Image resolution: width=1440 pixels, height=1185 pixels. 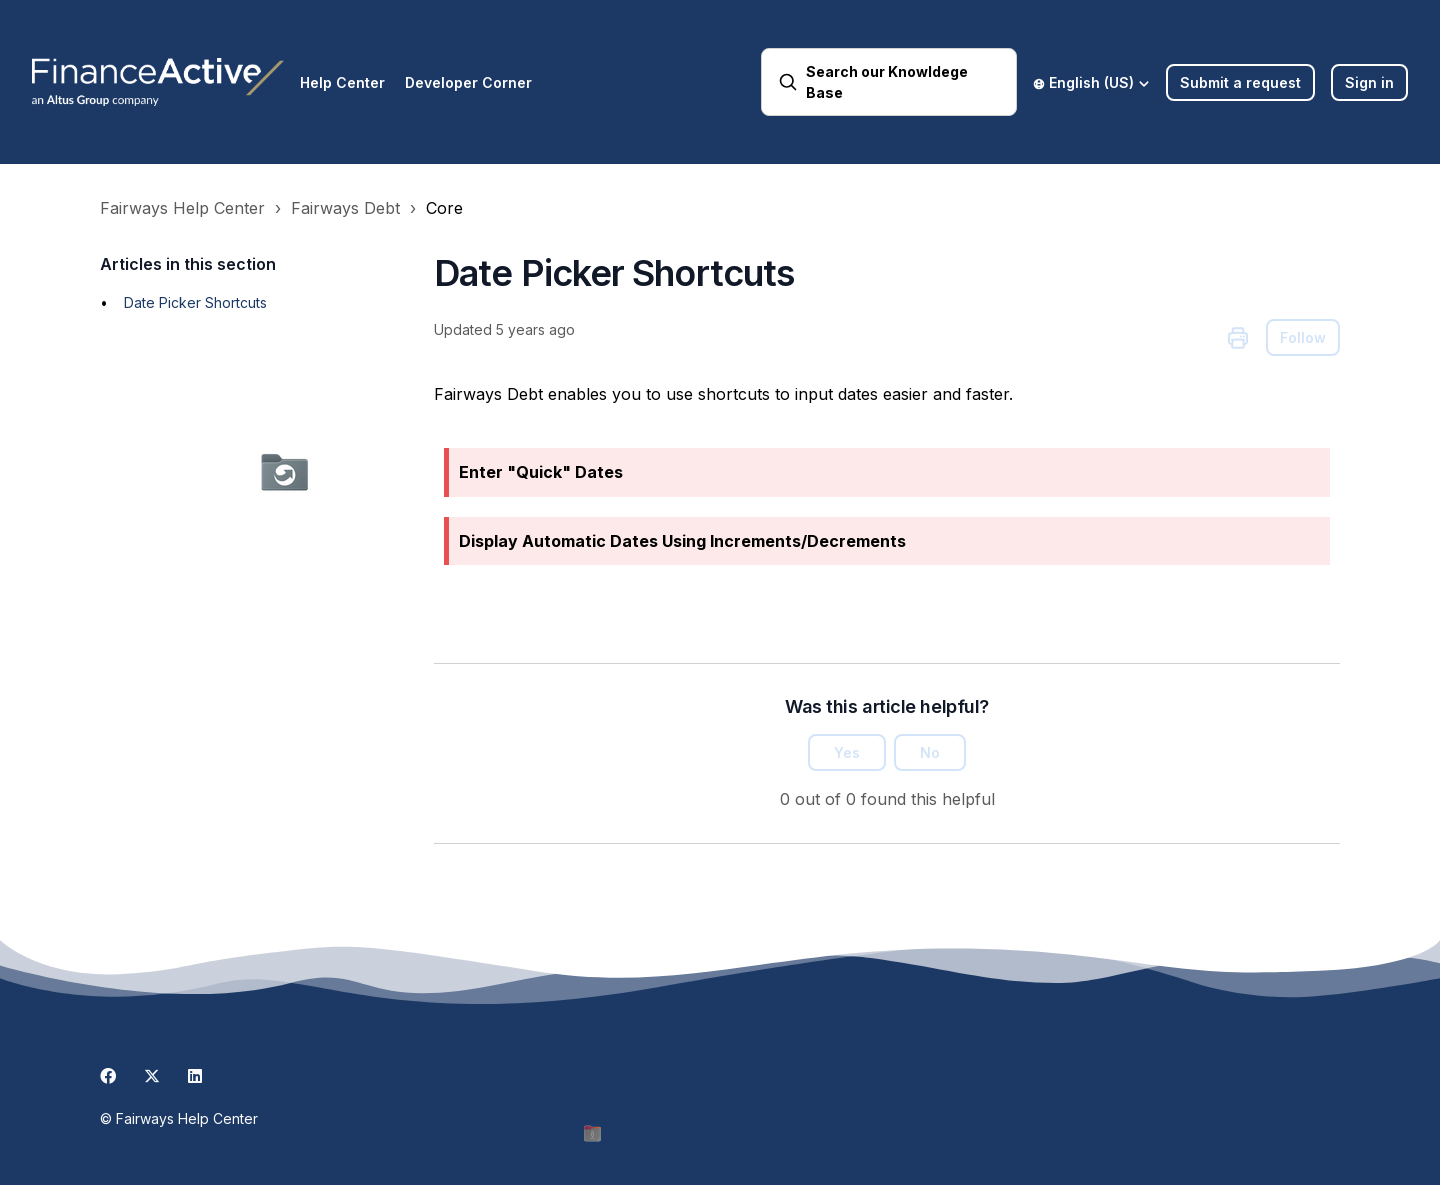 I want to click on folder containing portable applications, so click(x=284, y=473).